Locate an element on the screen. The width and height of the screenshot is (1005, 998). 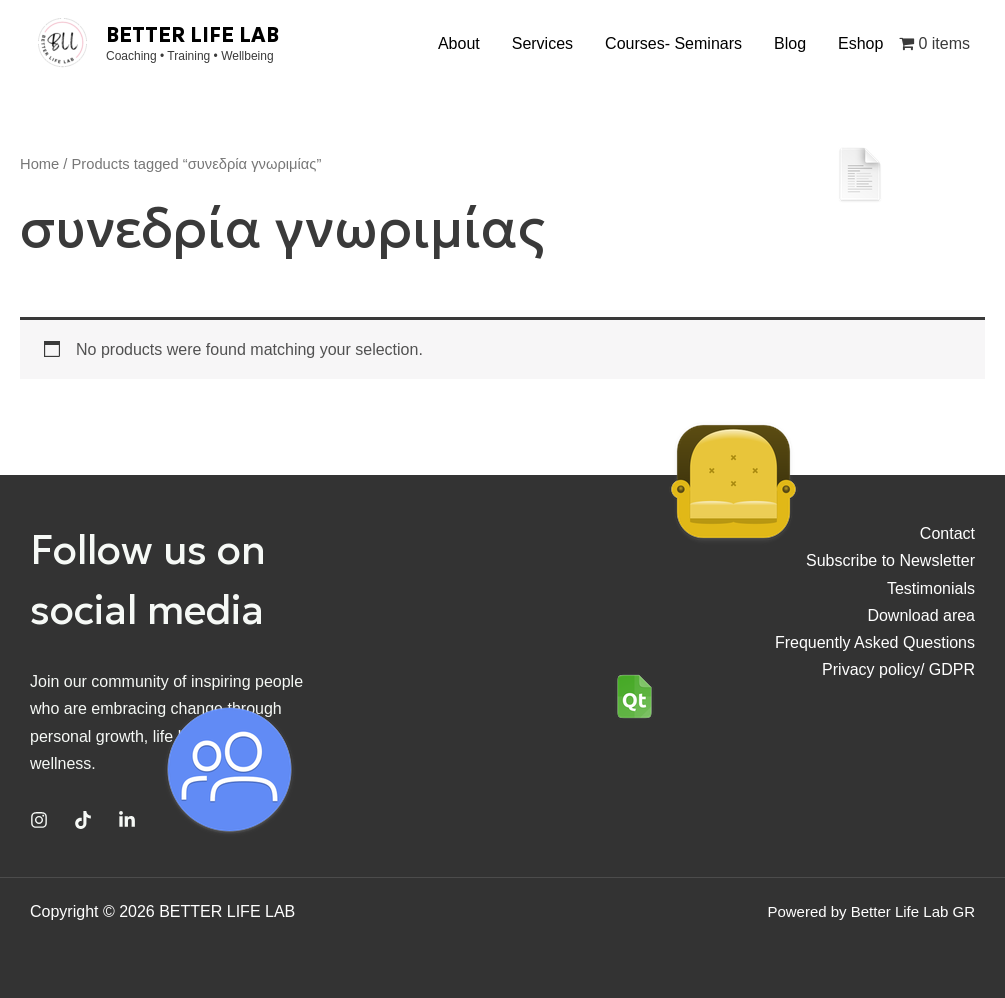
manage user accounts and preferences is located at coordinates (229, 769).